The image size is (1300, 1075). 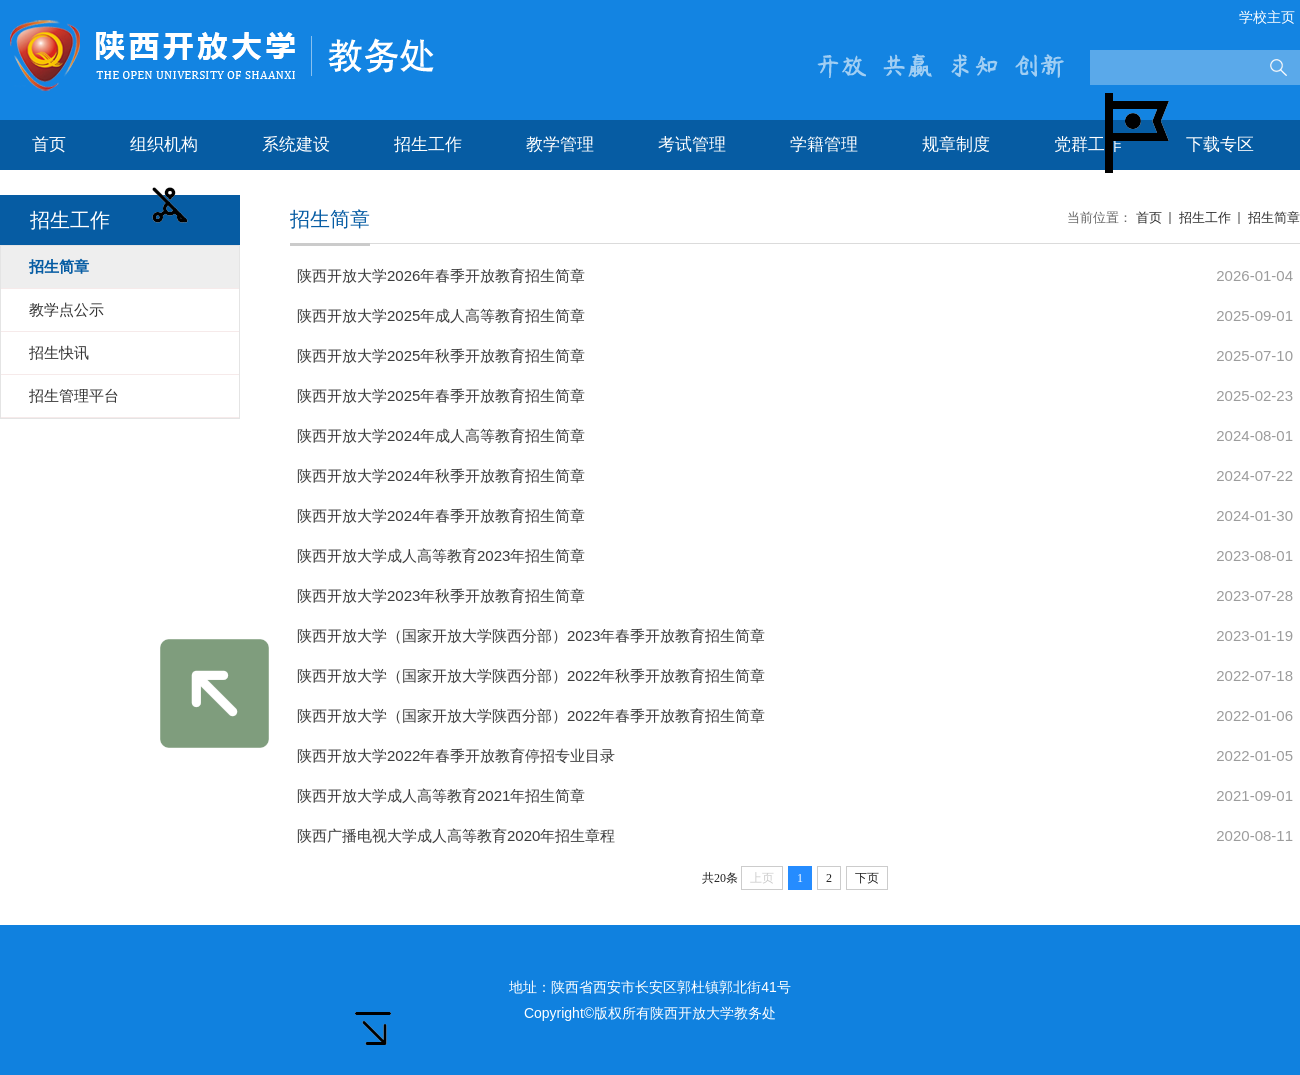 What do you see at coordinates (170, 205) in the screenshot?
I see `disable social sharing features` at bounding box center [170, 205].